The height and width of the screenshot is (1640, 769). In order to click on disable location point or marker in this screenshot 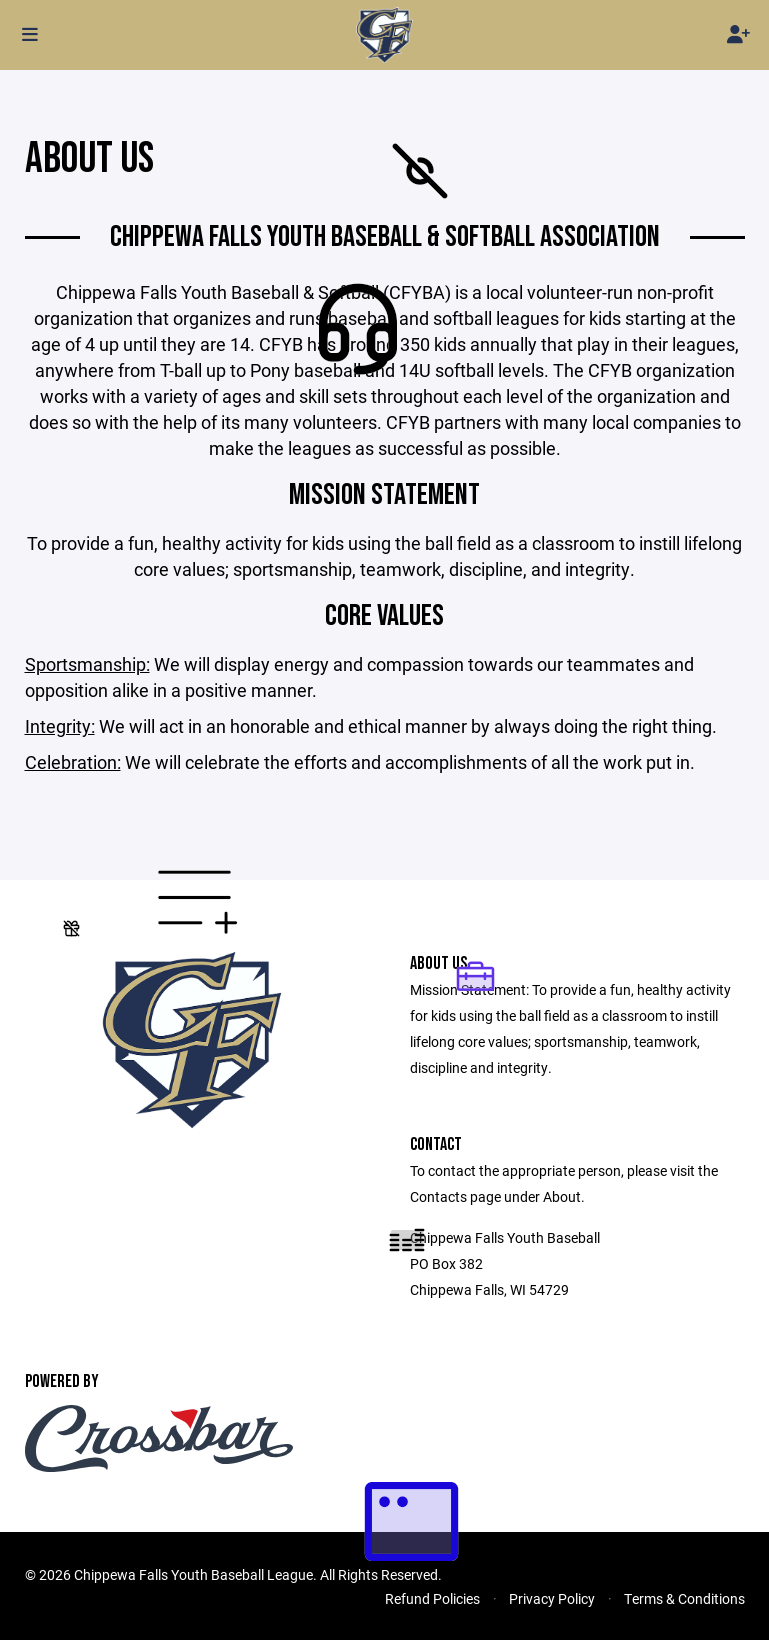, I will do `click(420, 171)`.